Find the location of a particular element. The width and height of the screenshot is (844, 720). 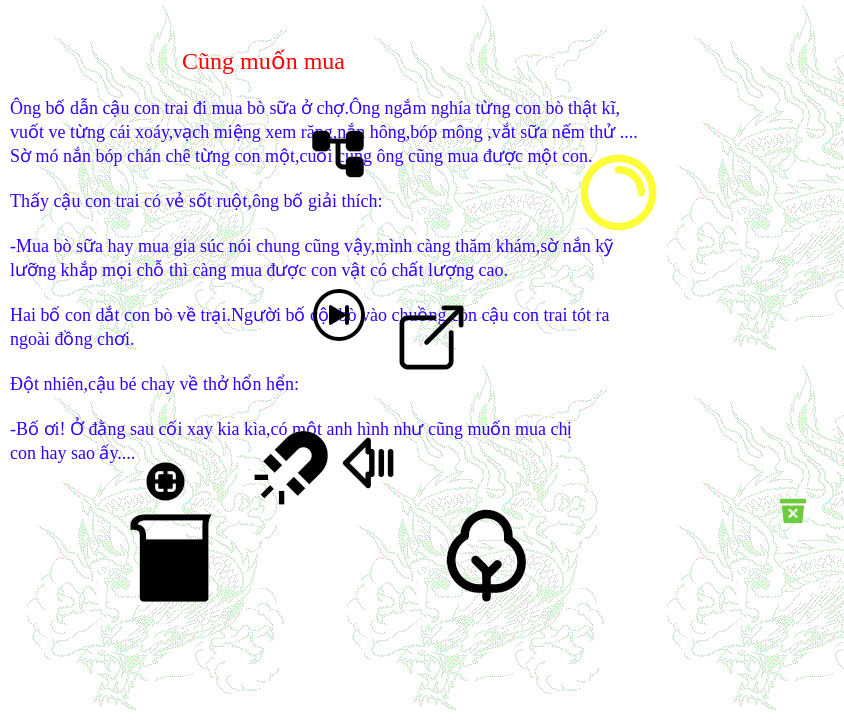

apply inner shadow effect to top-right corner is located at coordinates (618, 192).